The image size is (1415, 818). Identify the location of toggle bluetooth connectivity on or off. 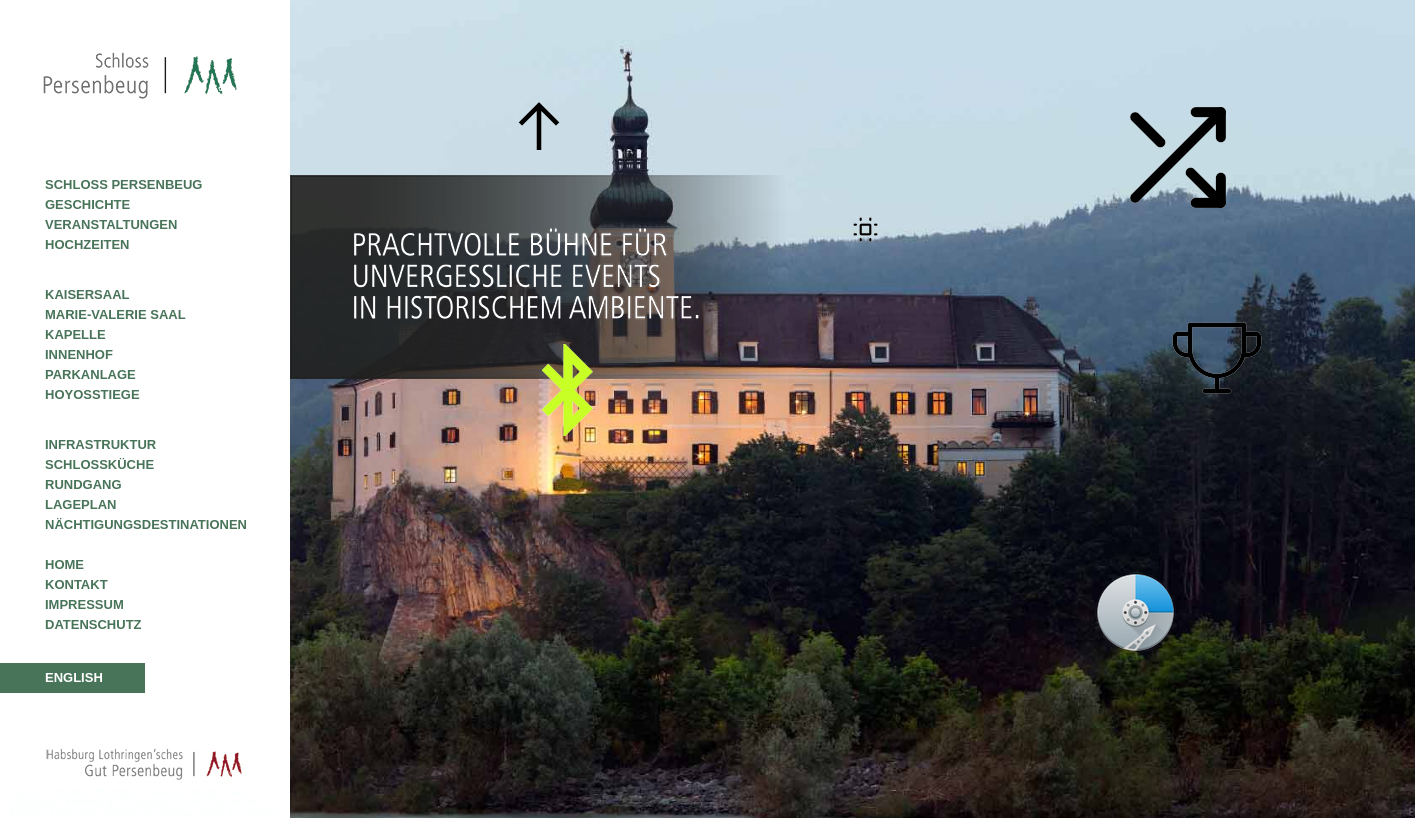
(568, 390).